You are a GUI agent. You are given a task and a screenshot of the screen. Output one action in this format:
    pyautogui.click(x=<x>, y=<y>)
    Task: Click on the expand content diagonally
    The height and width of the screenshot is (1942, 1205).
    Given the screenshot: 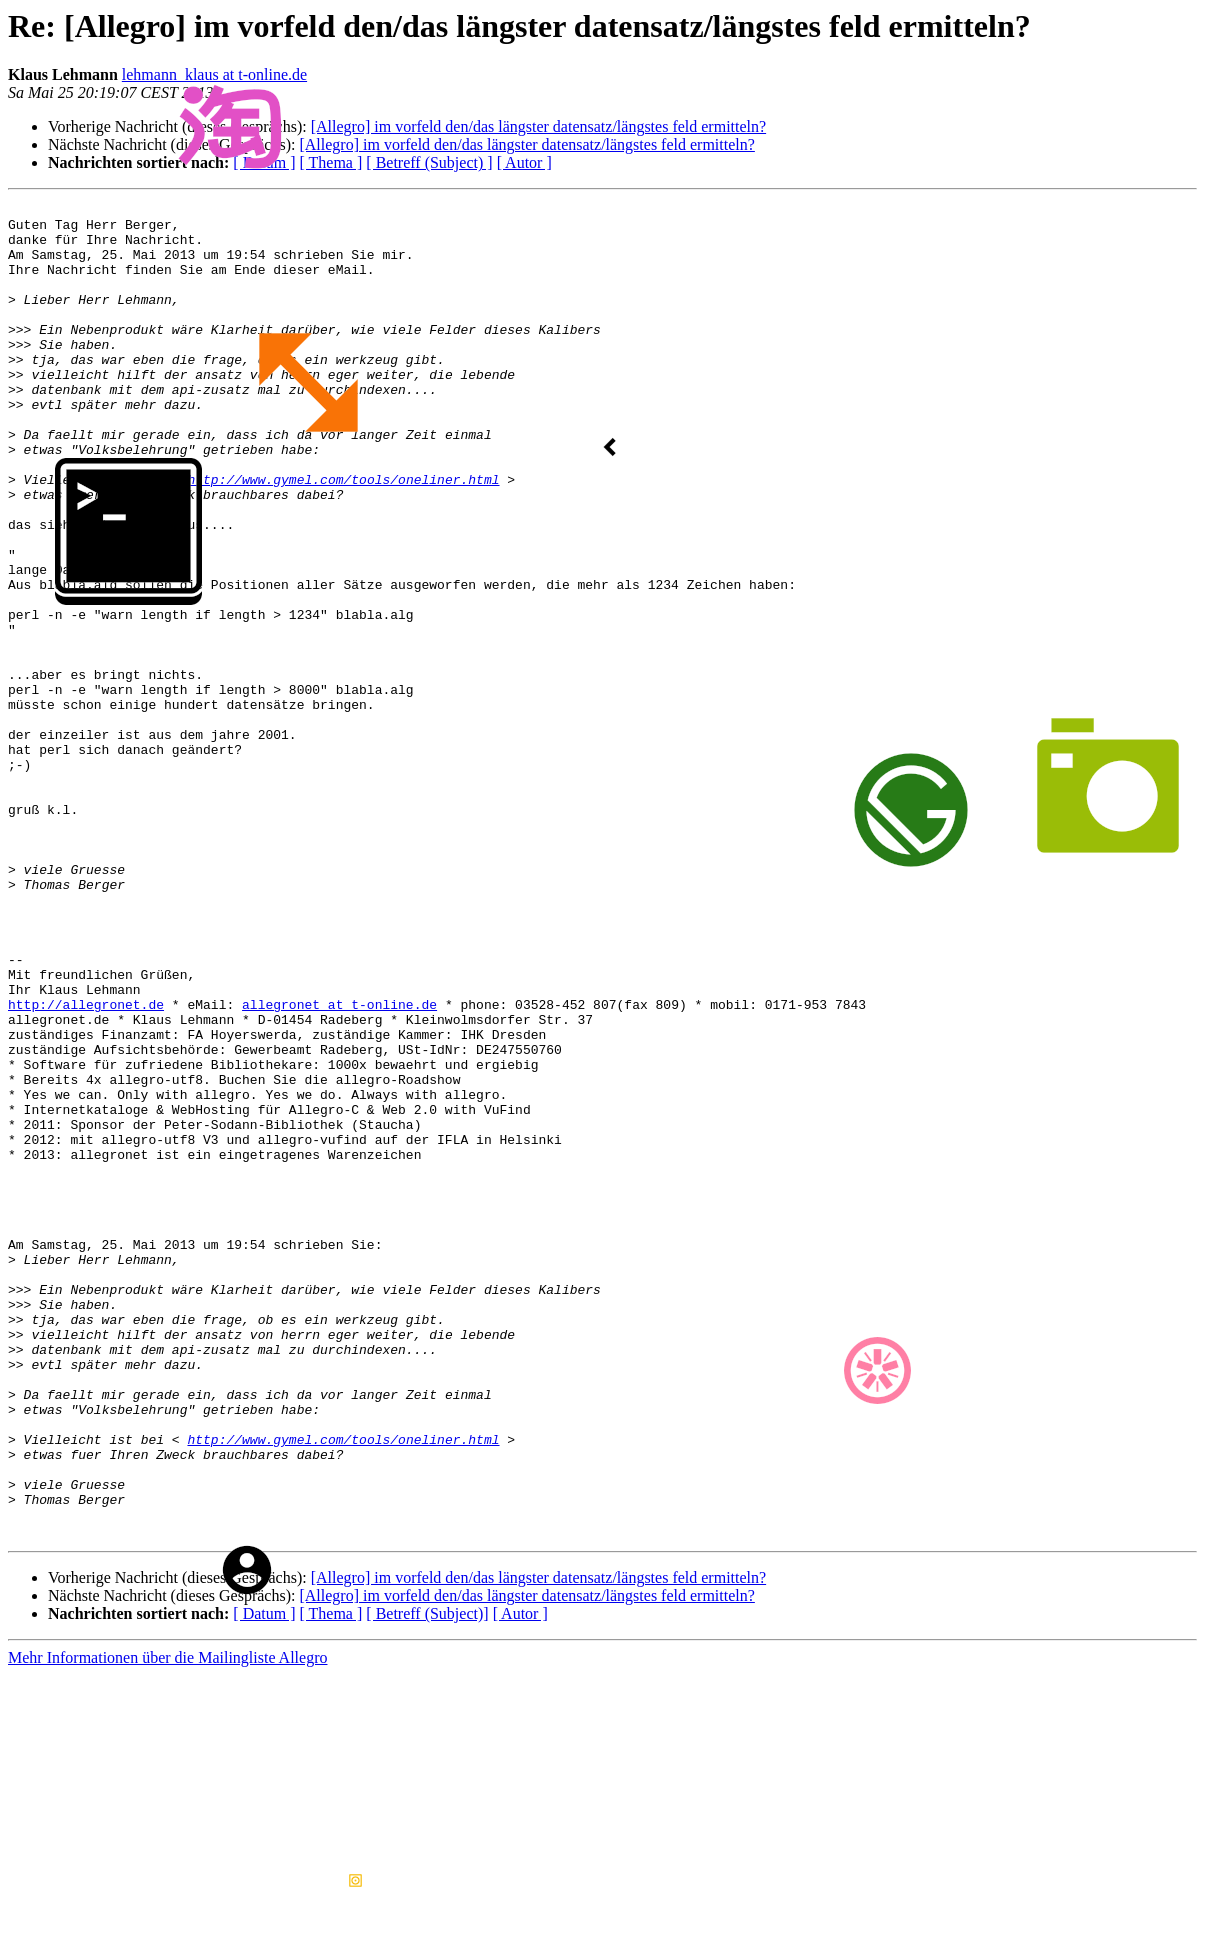 What is the action you would take?
    pyautogui.click(x=308, y=382)
    